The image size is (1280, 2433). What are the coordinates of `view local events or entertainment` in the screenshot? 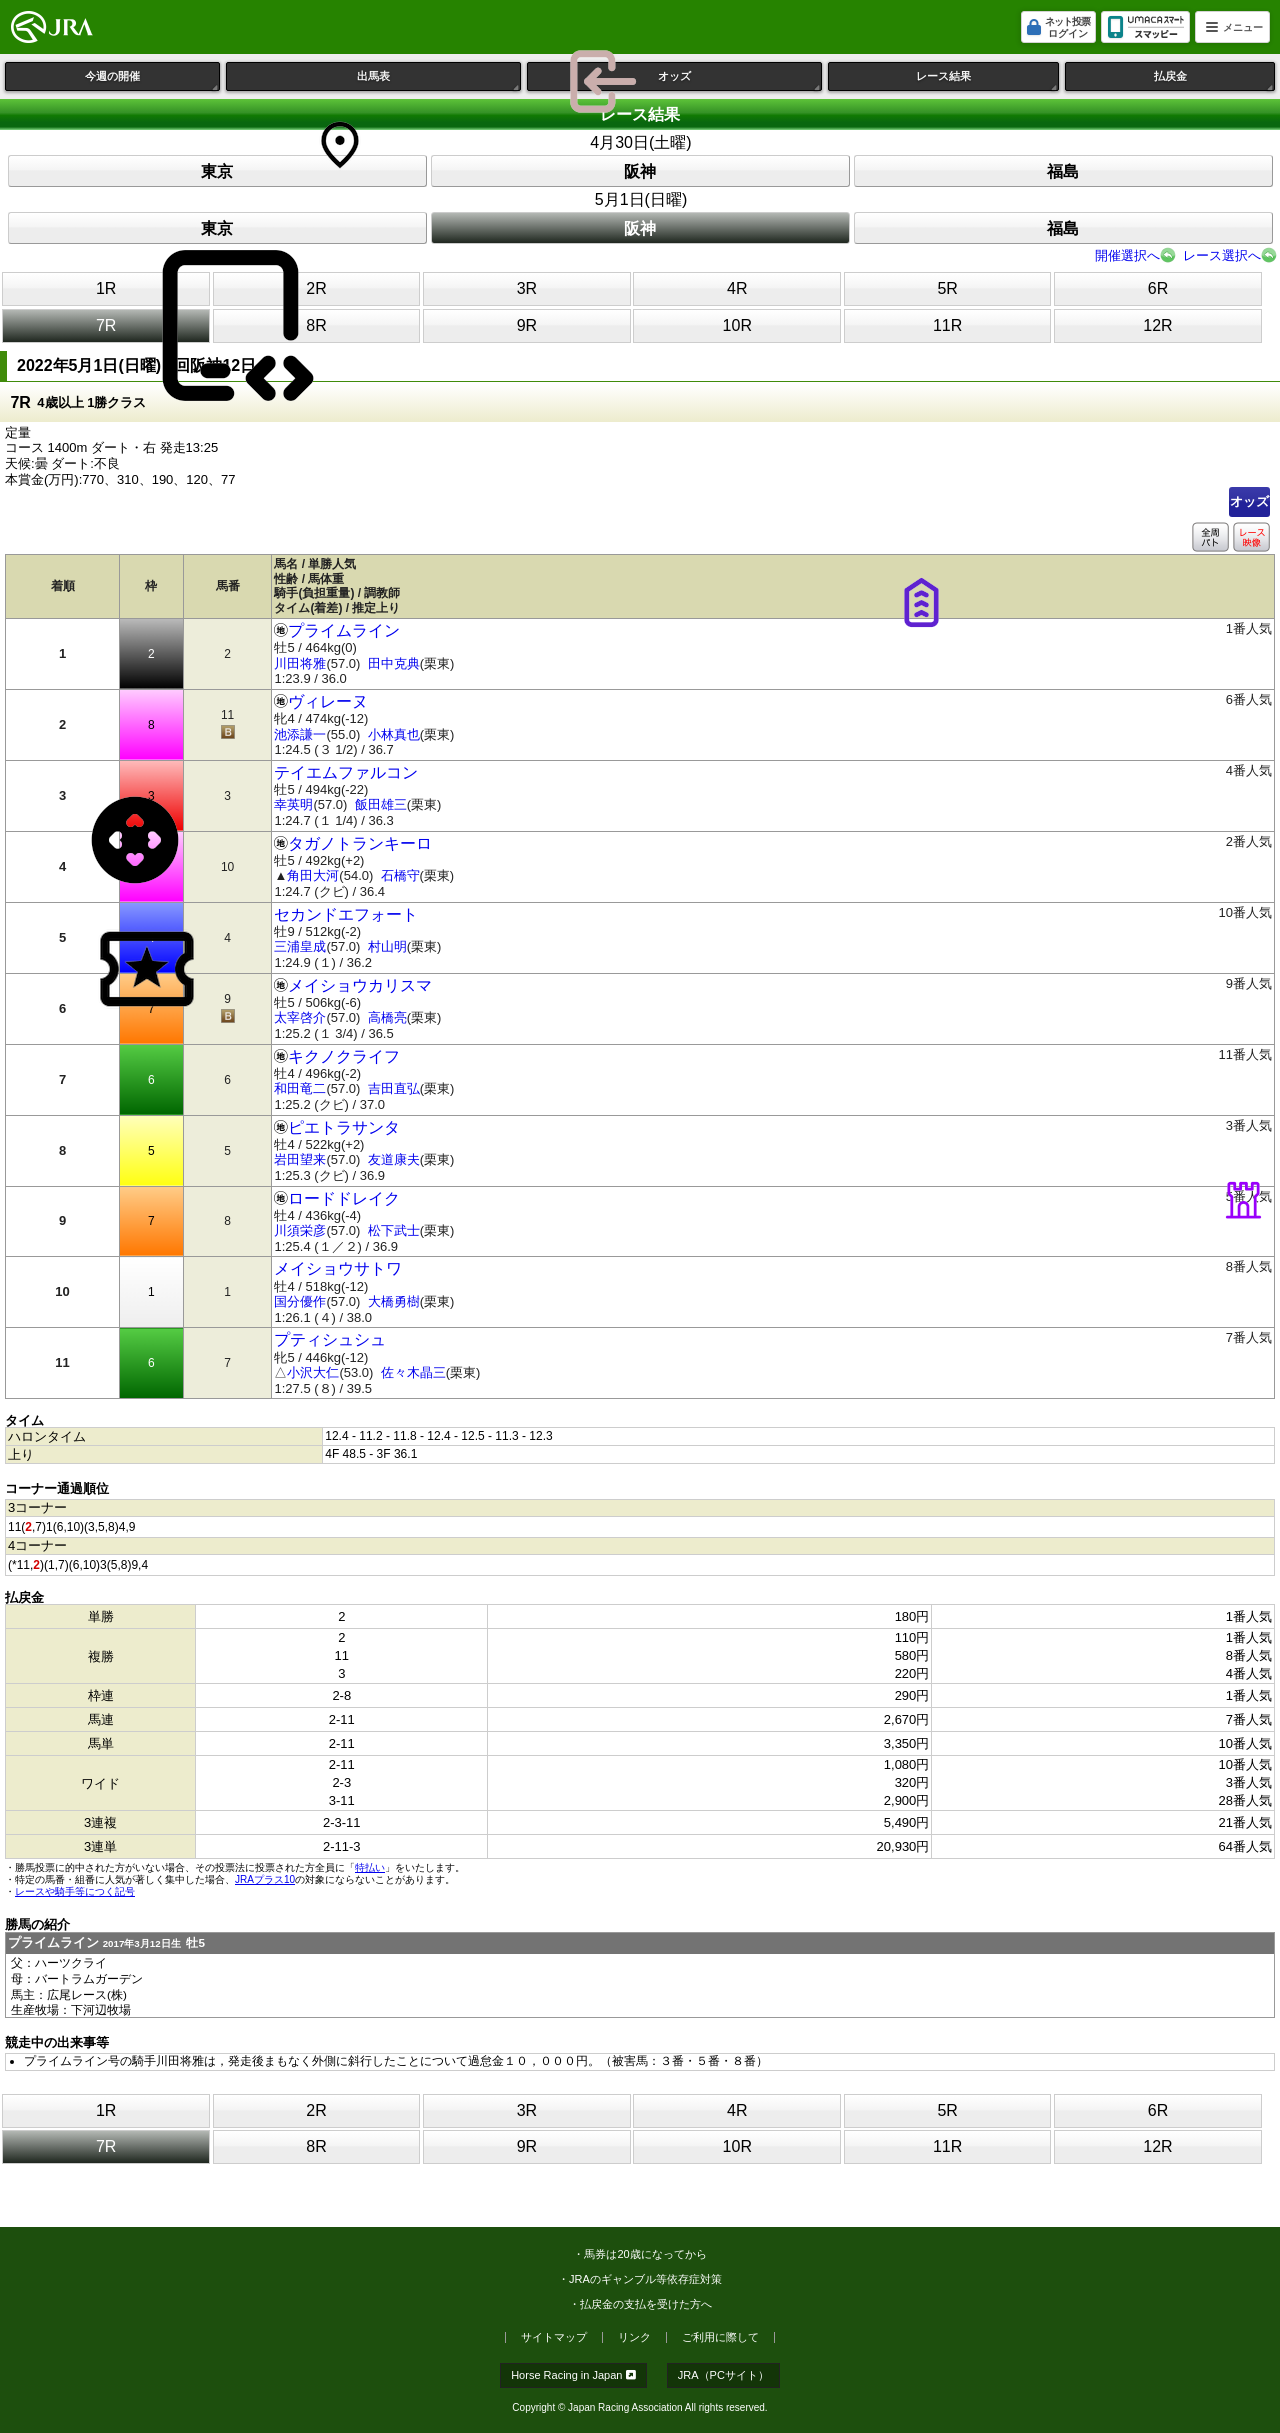 It's located at (147, 969).